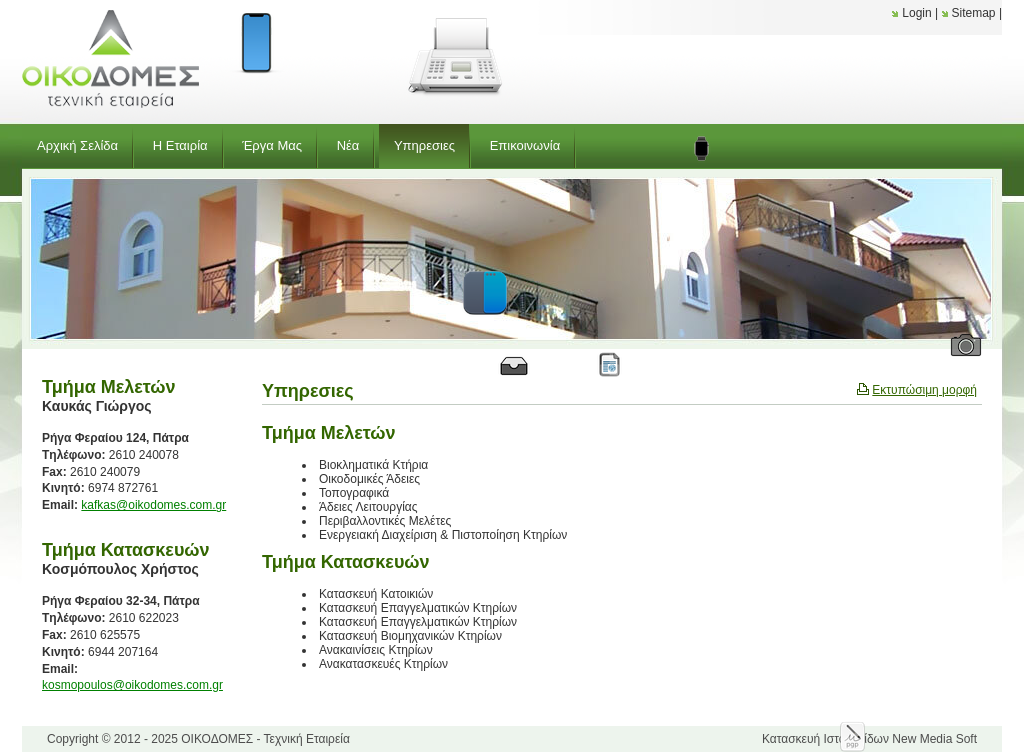 The height and width of the screenshot is (752, 1024). I want to click on send or receive a fax, so click(455, 57).